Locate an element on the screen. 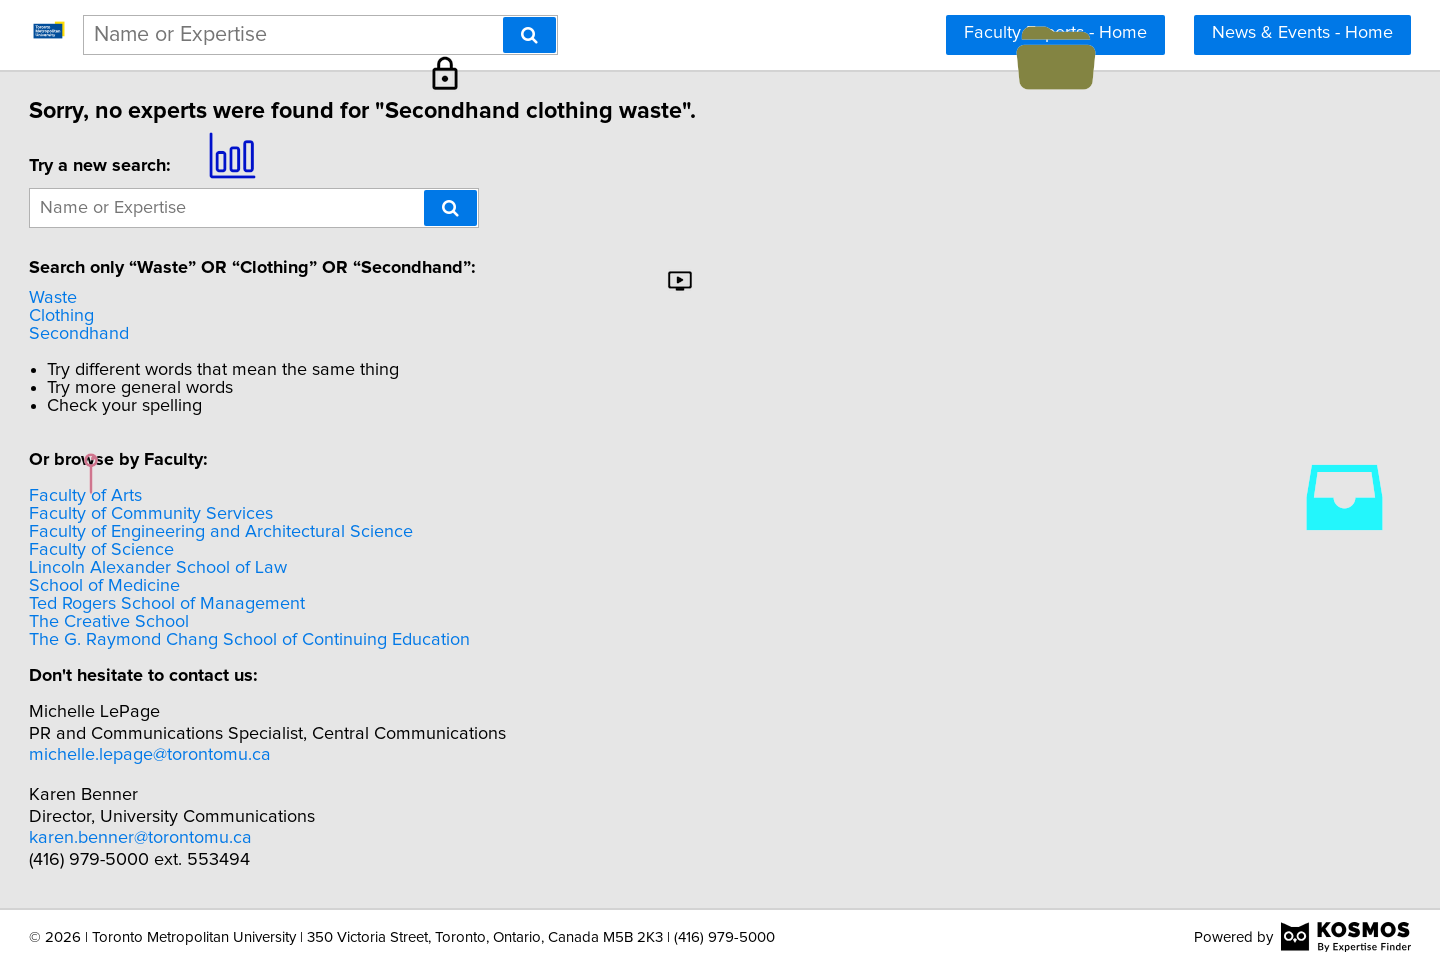 This screenshot has height=964, width=1440. access video on demand or streaming content is located at coordinates (680, 281).